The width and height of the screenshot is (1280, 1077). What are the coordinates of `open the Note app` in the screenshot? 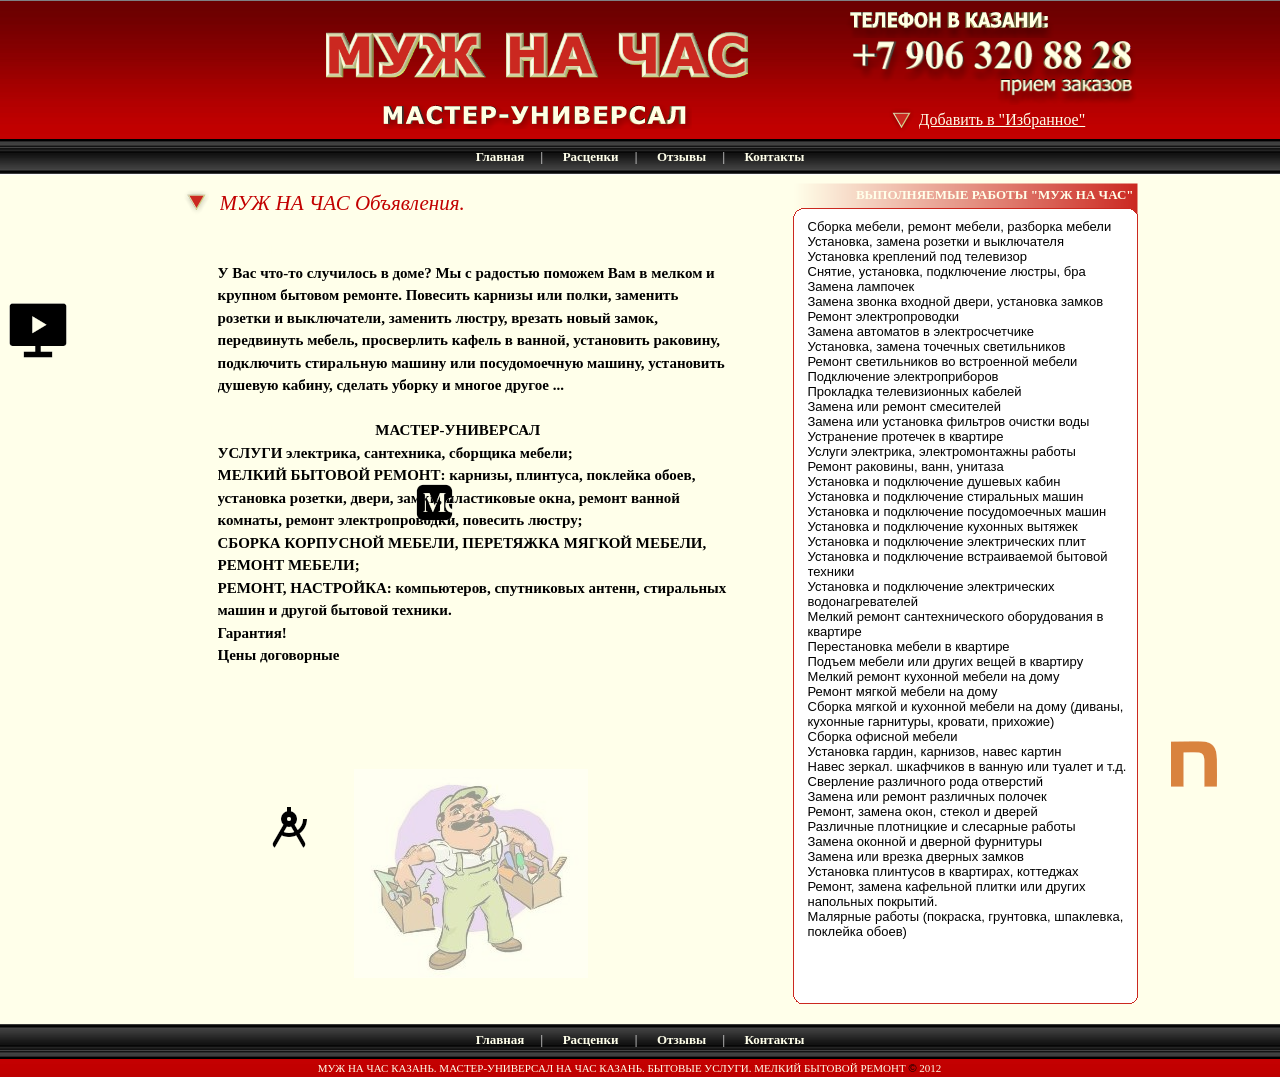 It's located at (1194, 764).